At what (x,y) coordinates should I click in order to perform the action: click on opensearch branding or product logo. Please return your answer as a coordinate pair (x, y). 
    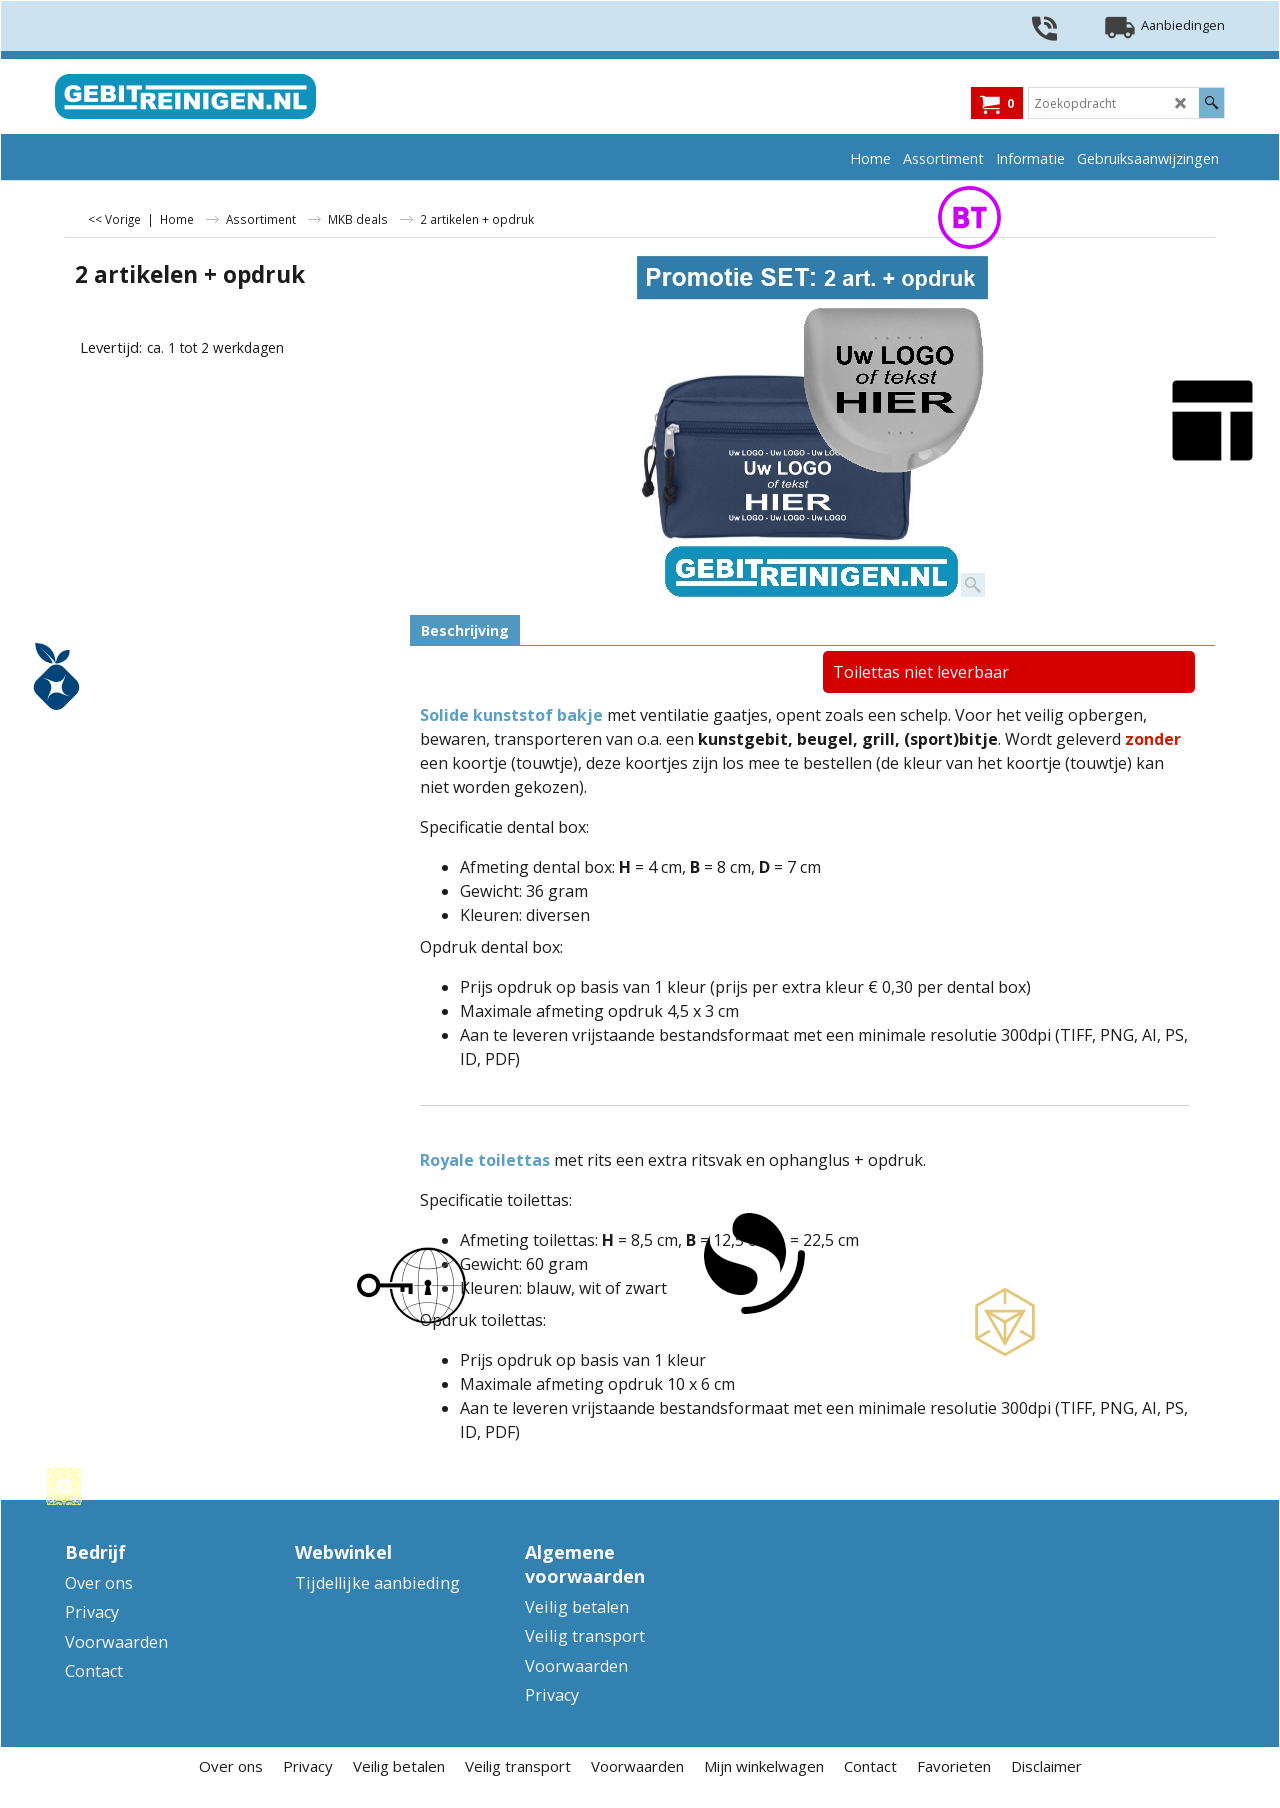
    Looking at the image, I should click on (754, 1263).